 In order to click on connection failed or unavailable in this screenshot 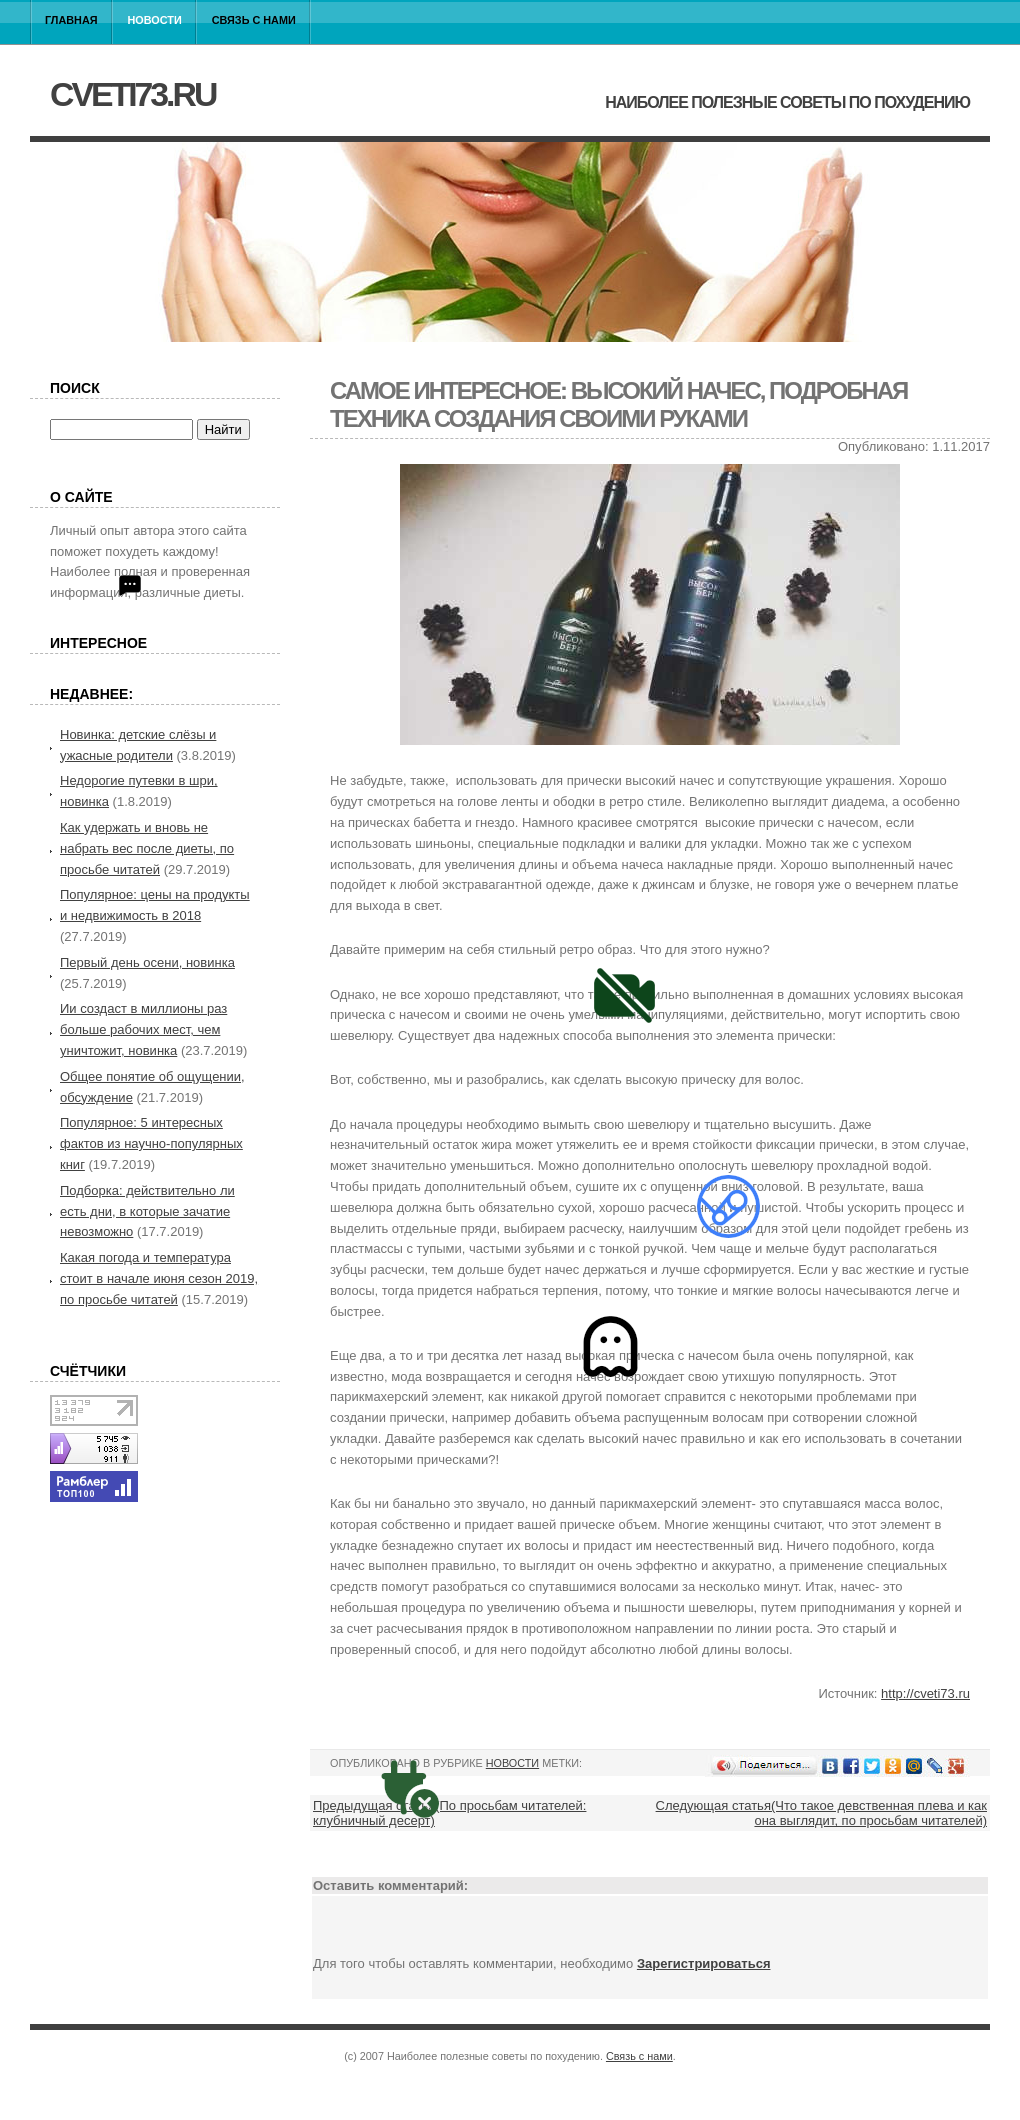, I will do `click(407, 1789)`.